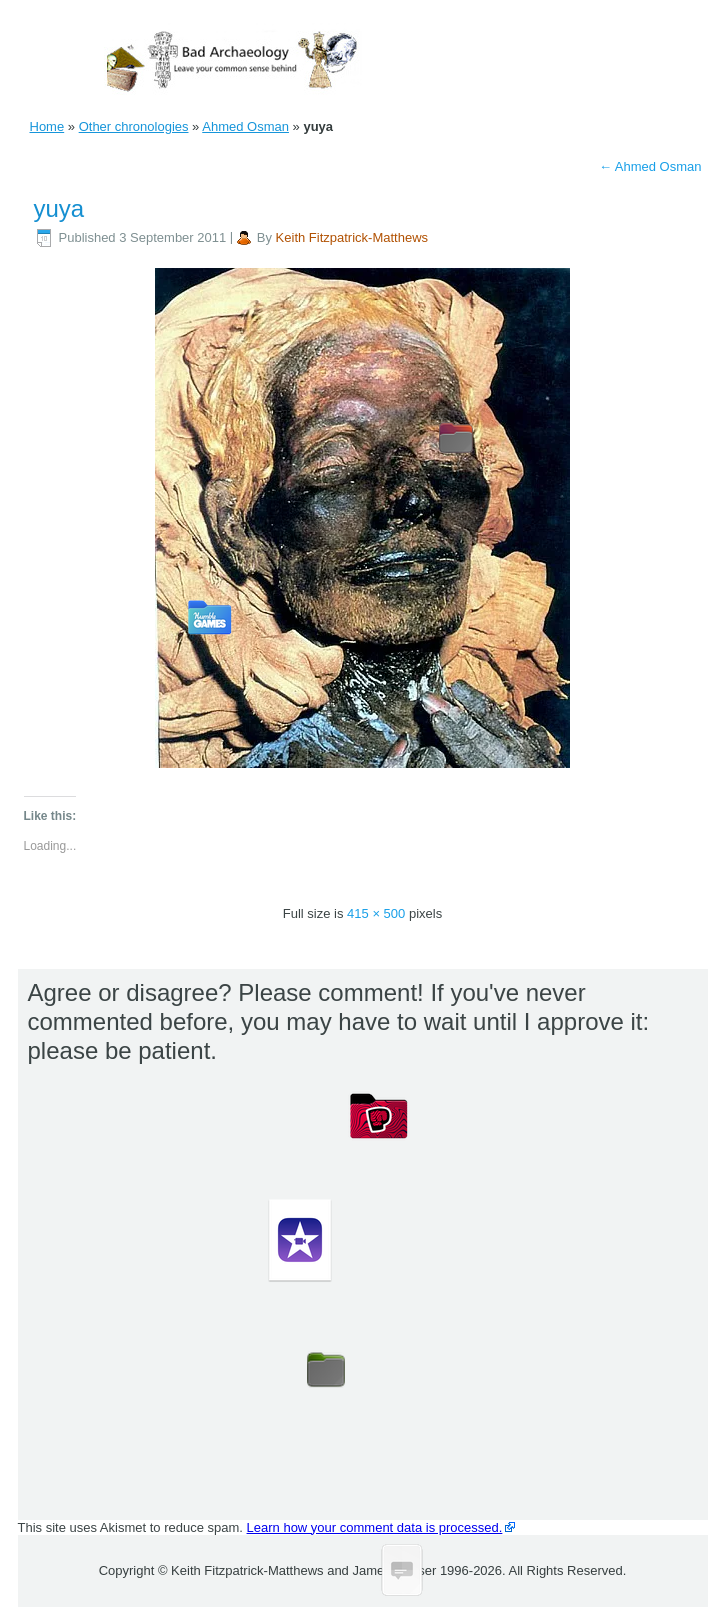 The width and height of the screenshot is (725, 1612). What do you see at coordinates (378, 1117) in the screenshot?
I see `open PewDiePie-themed content folder` at bounding box center [378, 1117].